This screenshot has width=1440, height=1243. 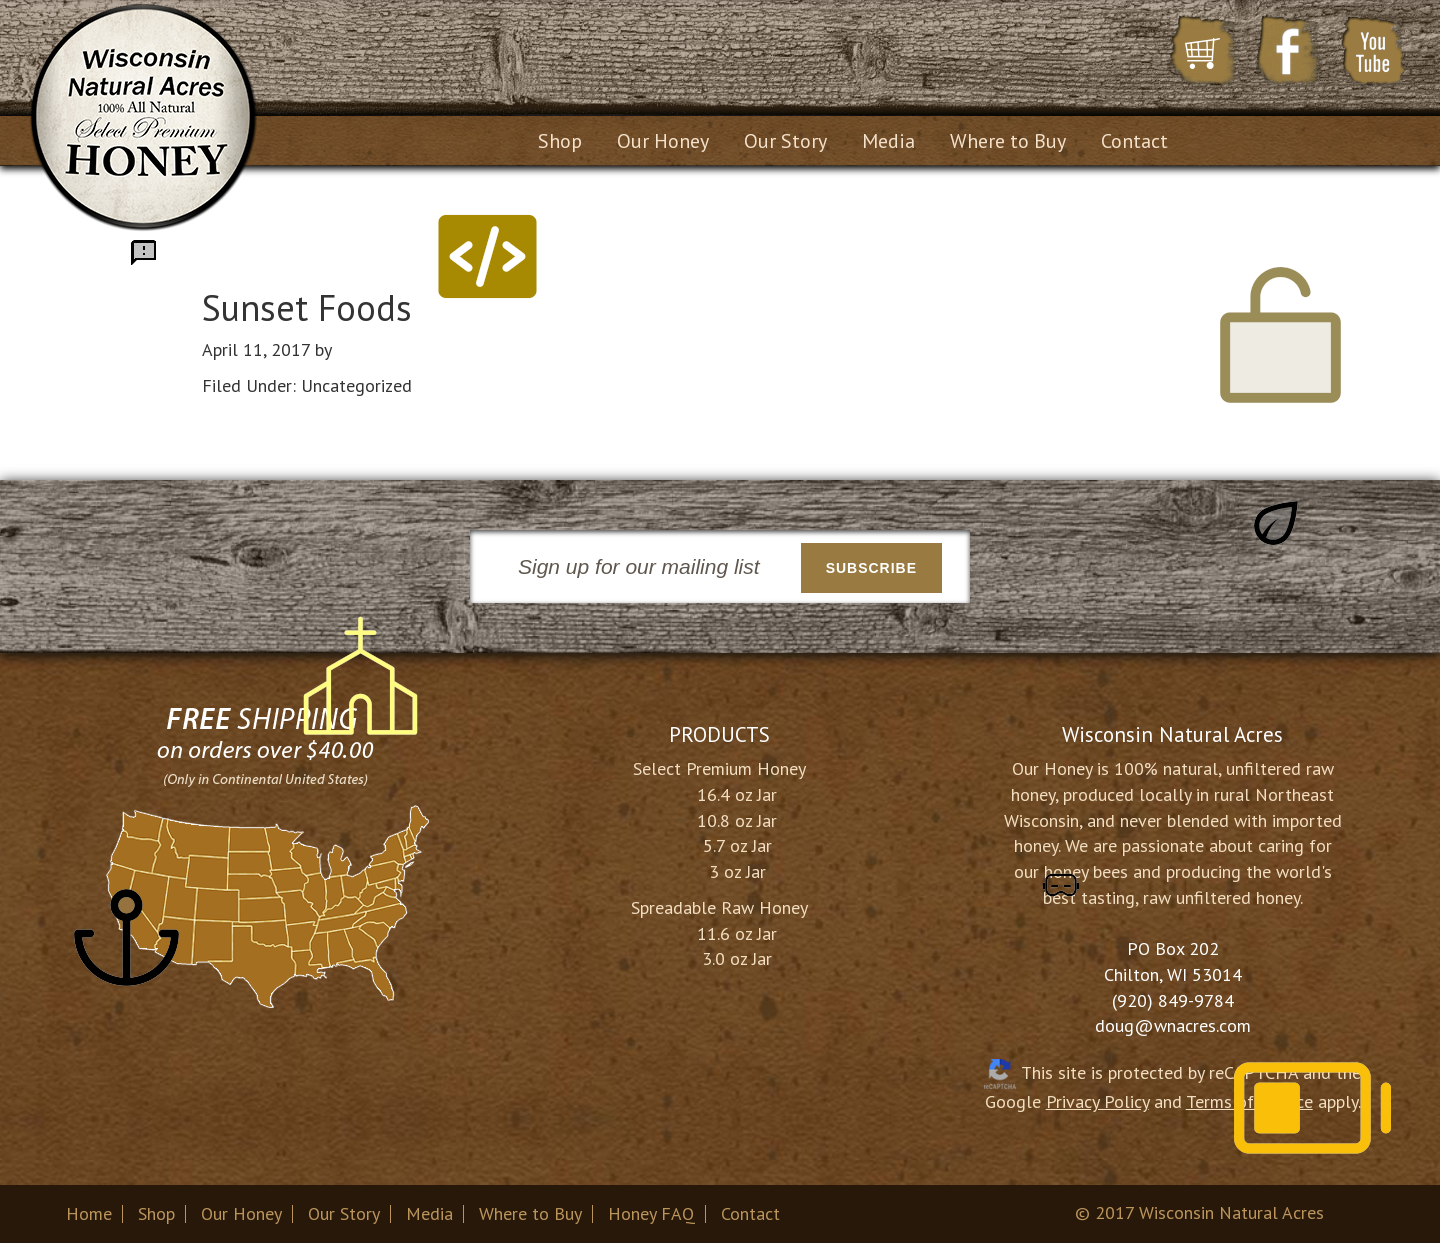 What do you see at coordinates (144, 253) in the screenshot?
I see `indicates a failed or undelivered text message` at bounding box center [144, 253].